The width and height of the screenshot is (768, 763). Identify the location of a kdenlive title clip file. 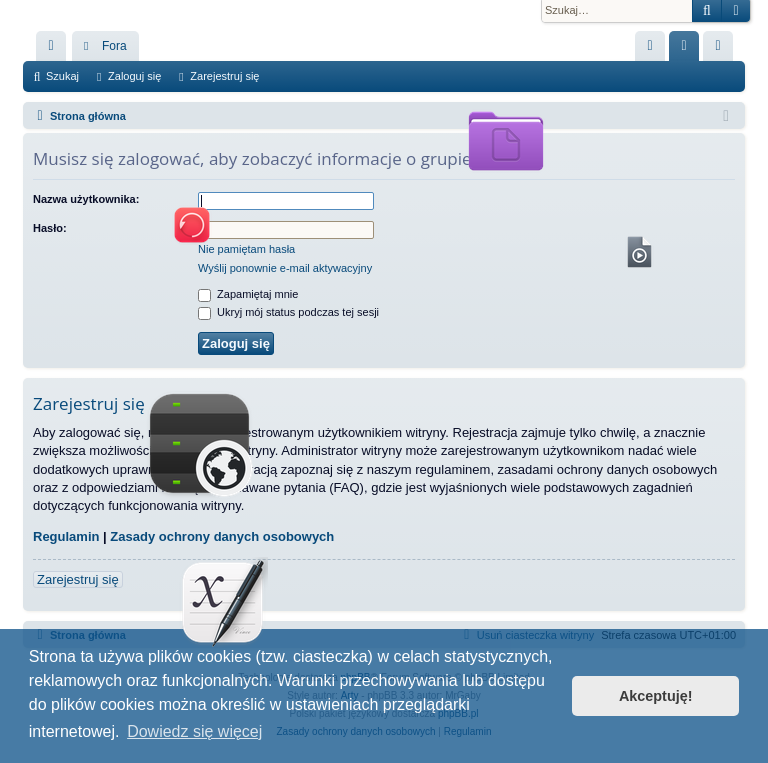
(639, 252).